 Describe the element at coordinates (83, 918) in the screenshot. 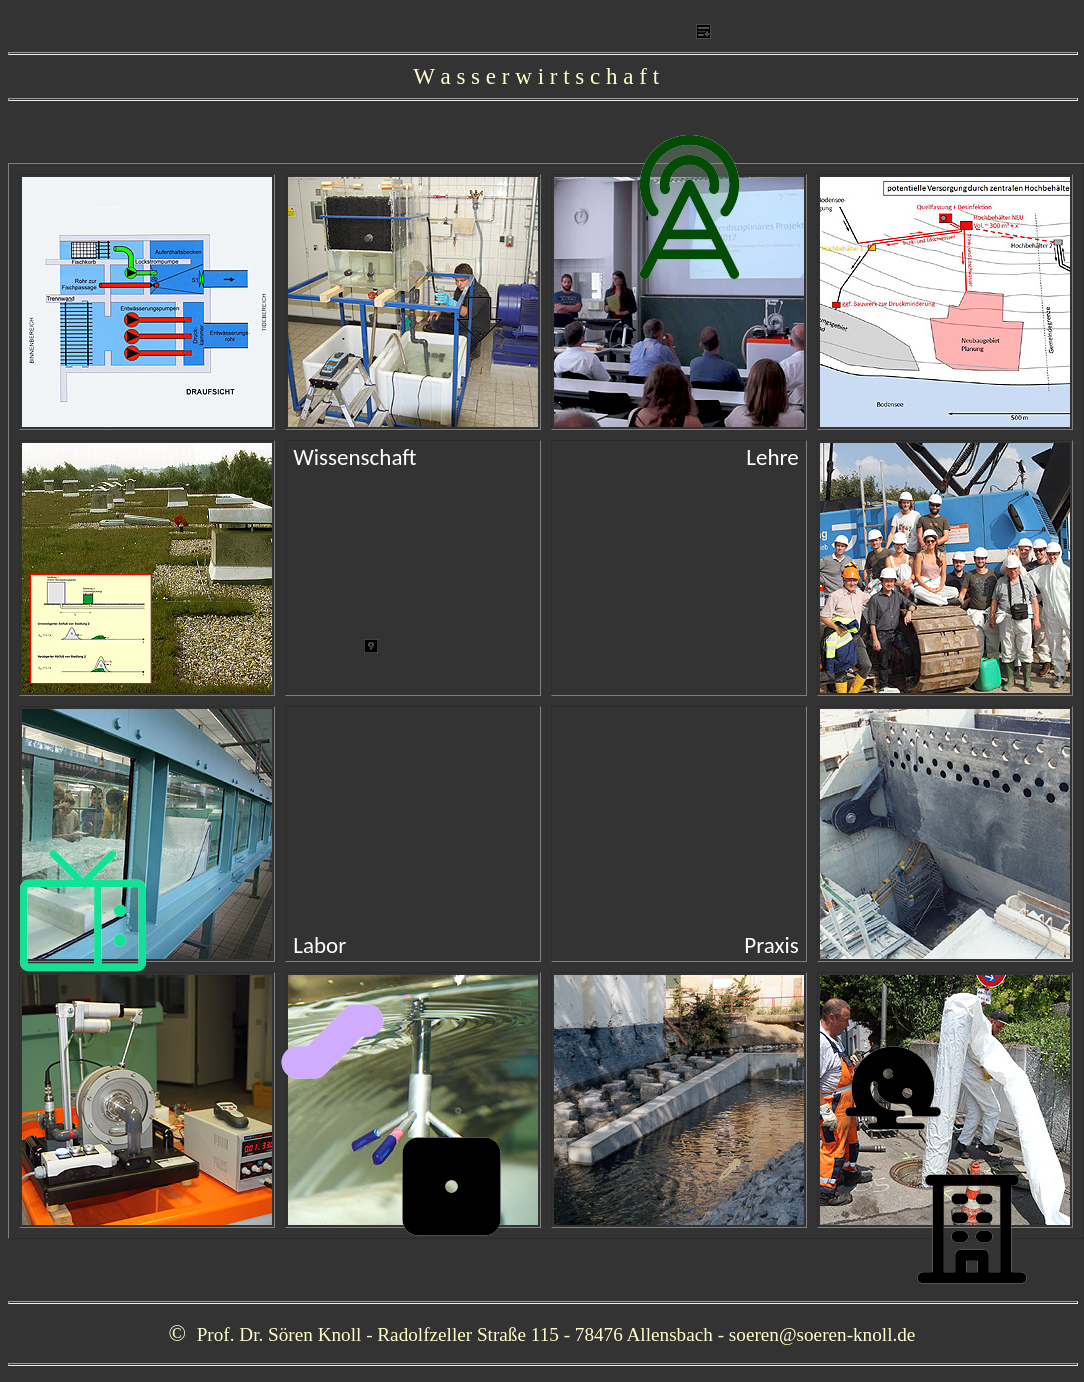

I see `access TV or video streaming features` at that location.